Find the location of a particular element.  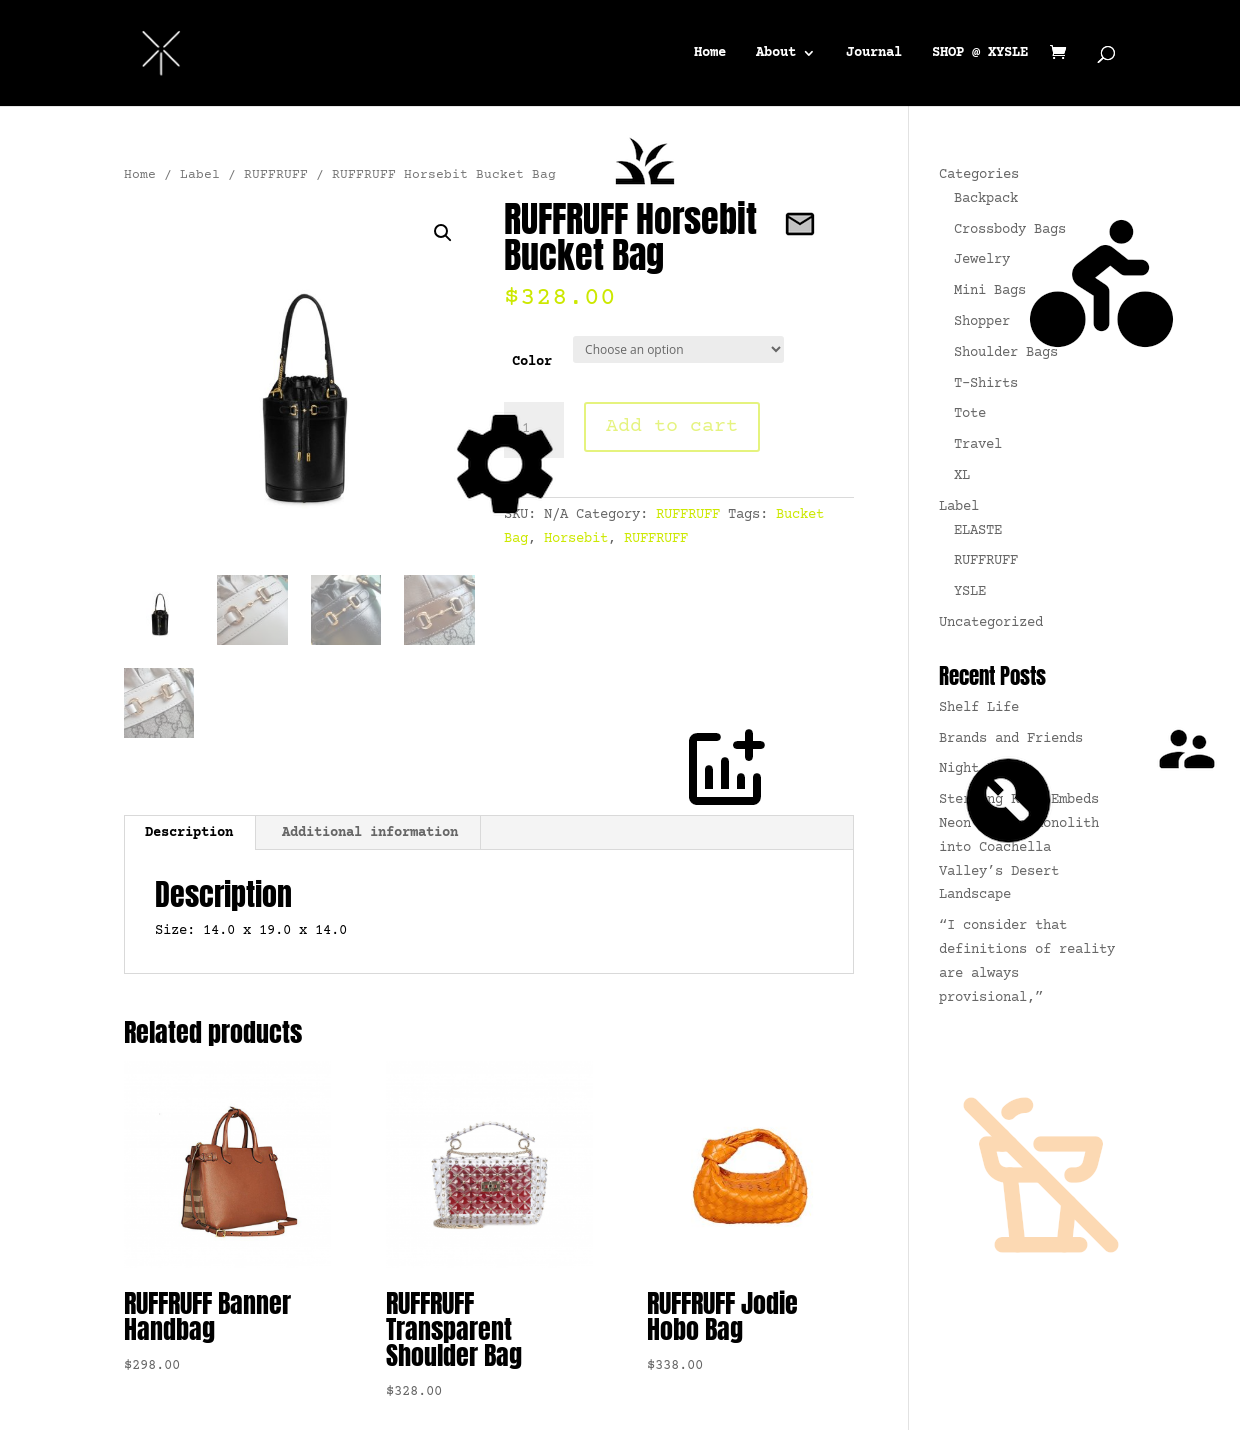

access cycling or bike-related features is located at coordinates (1101, 283).